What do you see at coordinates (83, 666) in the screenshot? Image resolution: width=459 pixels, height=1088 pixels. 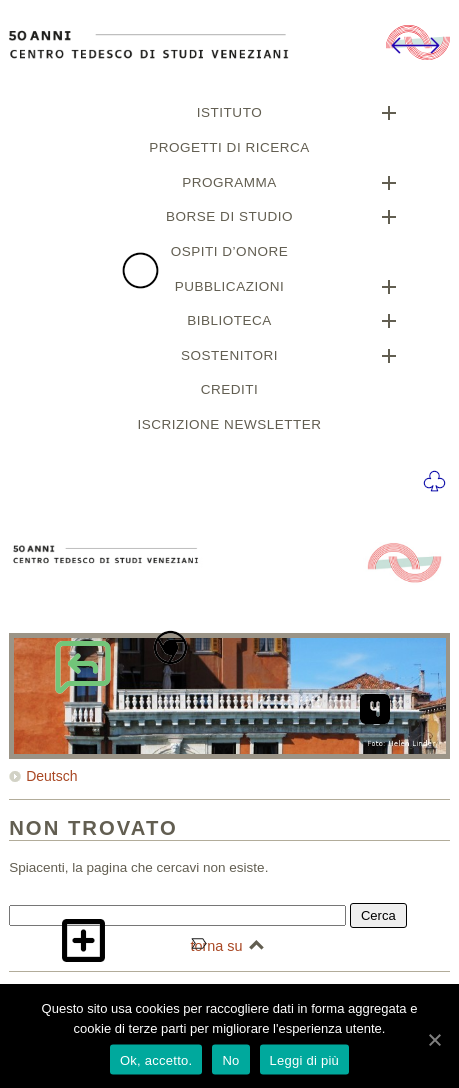 I see `reply to a message` at bounding box center [83, 666].